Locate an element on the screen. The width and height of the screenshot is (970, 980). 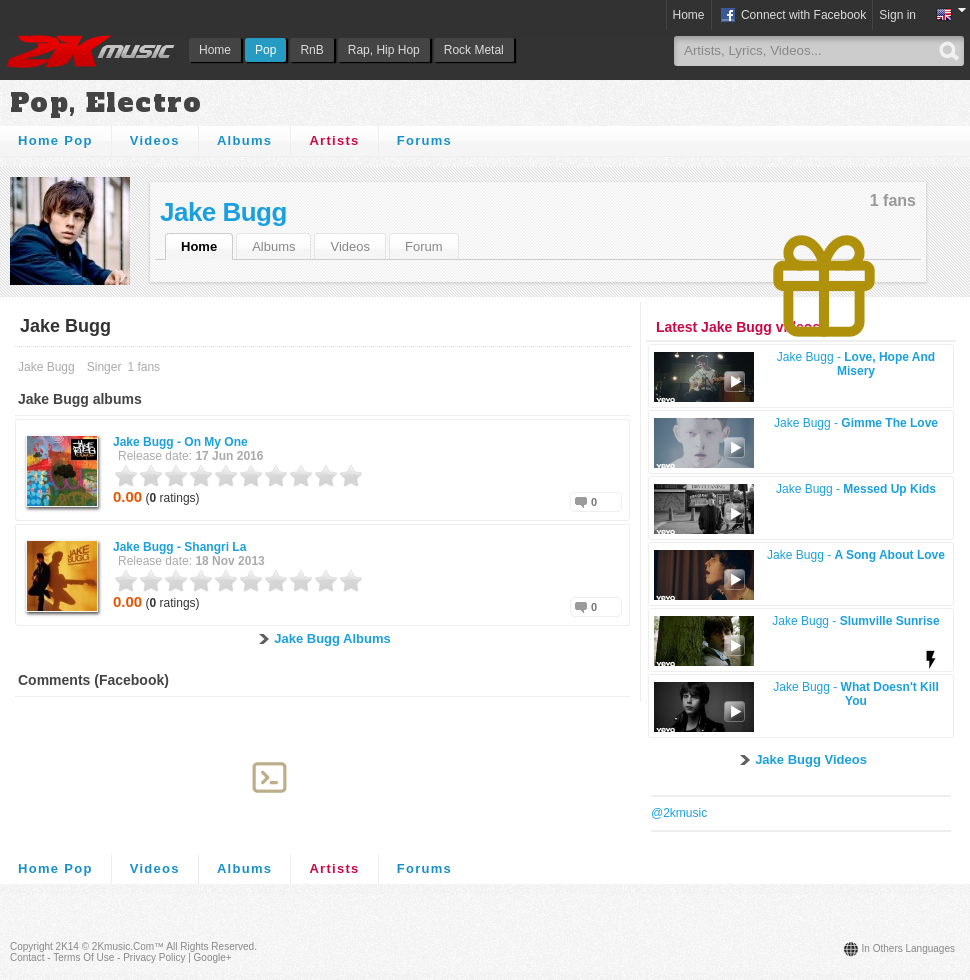
view or redeem a gift is located at coordinates (824, 286).